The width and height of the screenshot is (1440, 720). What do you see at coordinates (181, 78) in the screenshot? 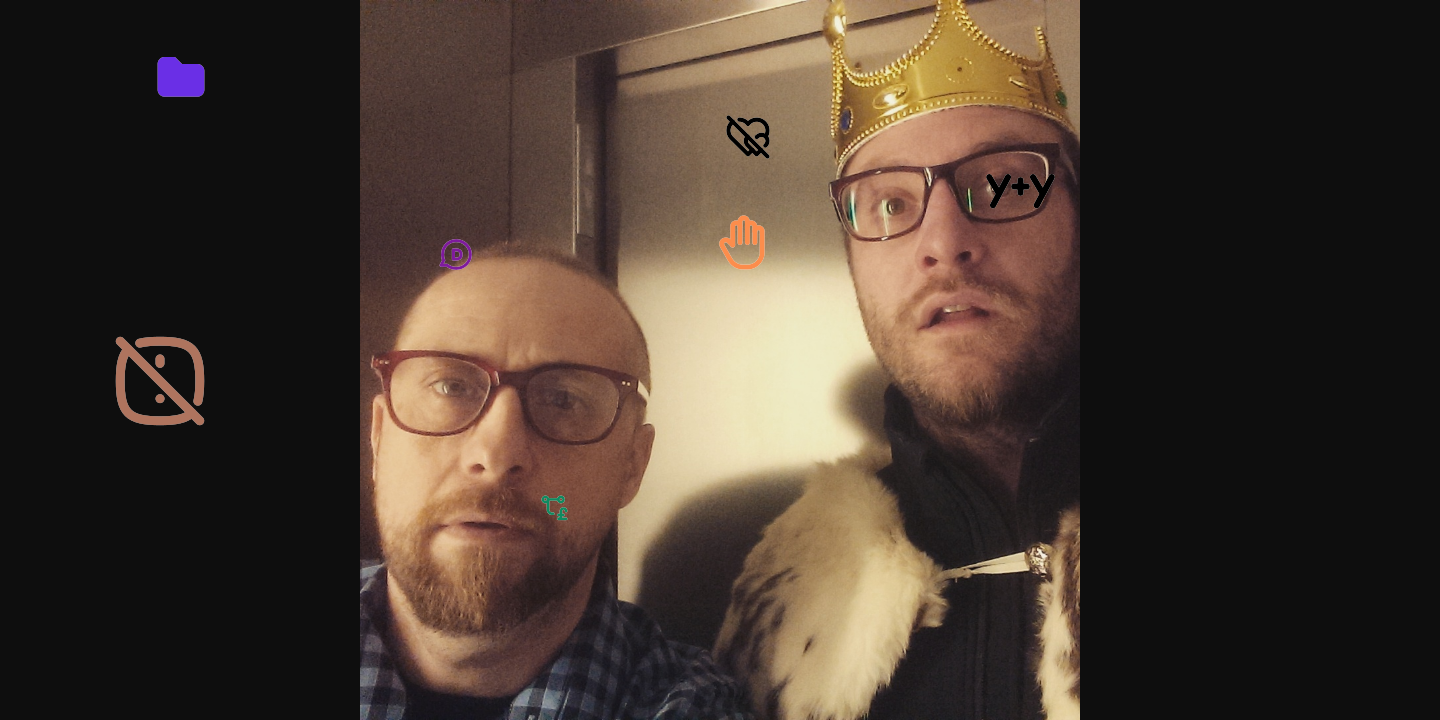
I see `open file folder` at bounding box center [181, 78].